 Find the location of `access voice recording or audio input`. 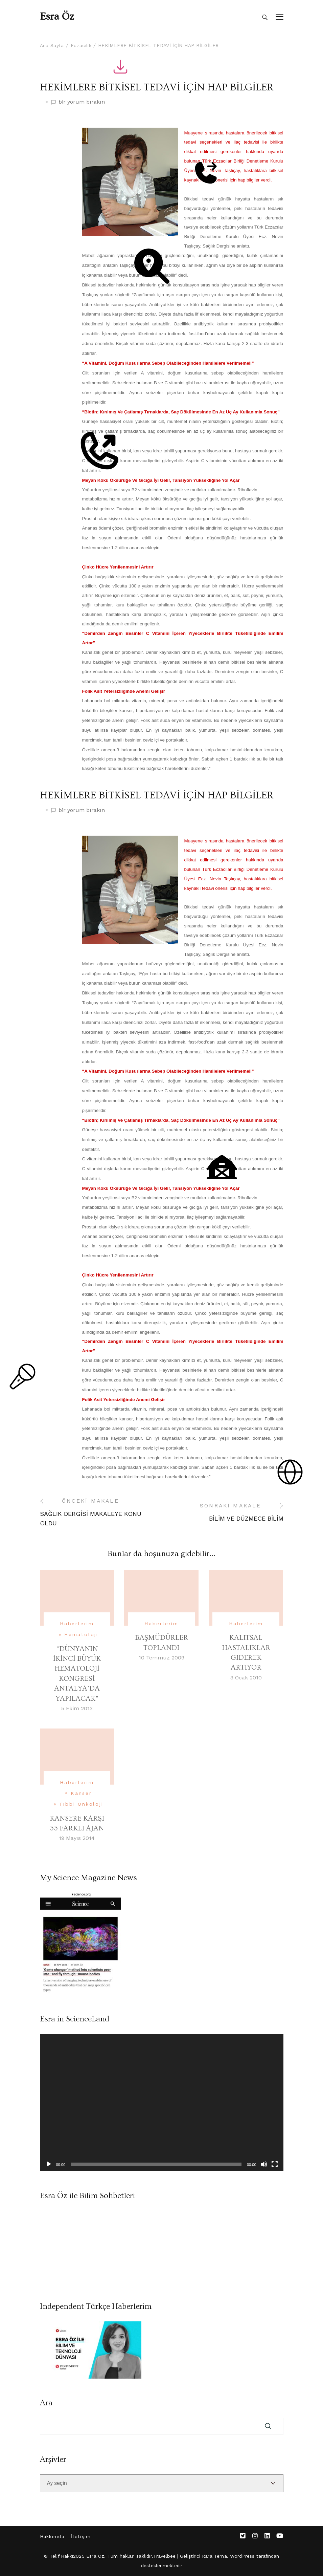

access voice recording or audio input is located at coordinates (22, 1377).